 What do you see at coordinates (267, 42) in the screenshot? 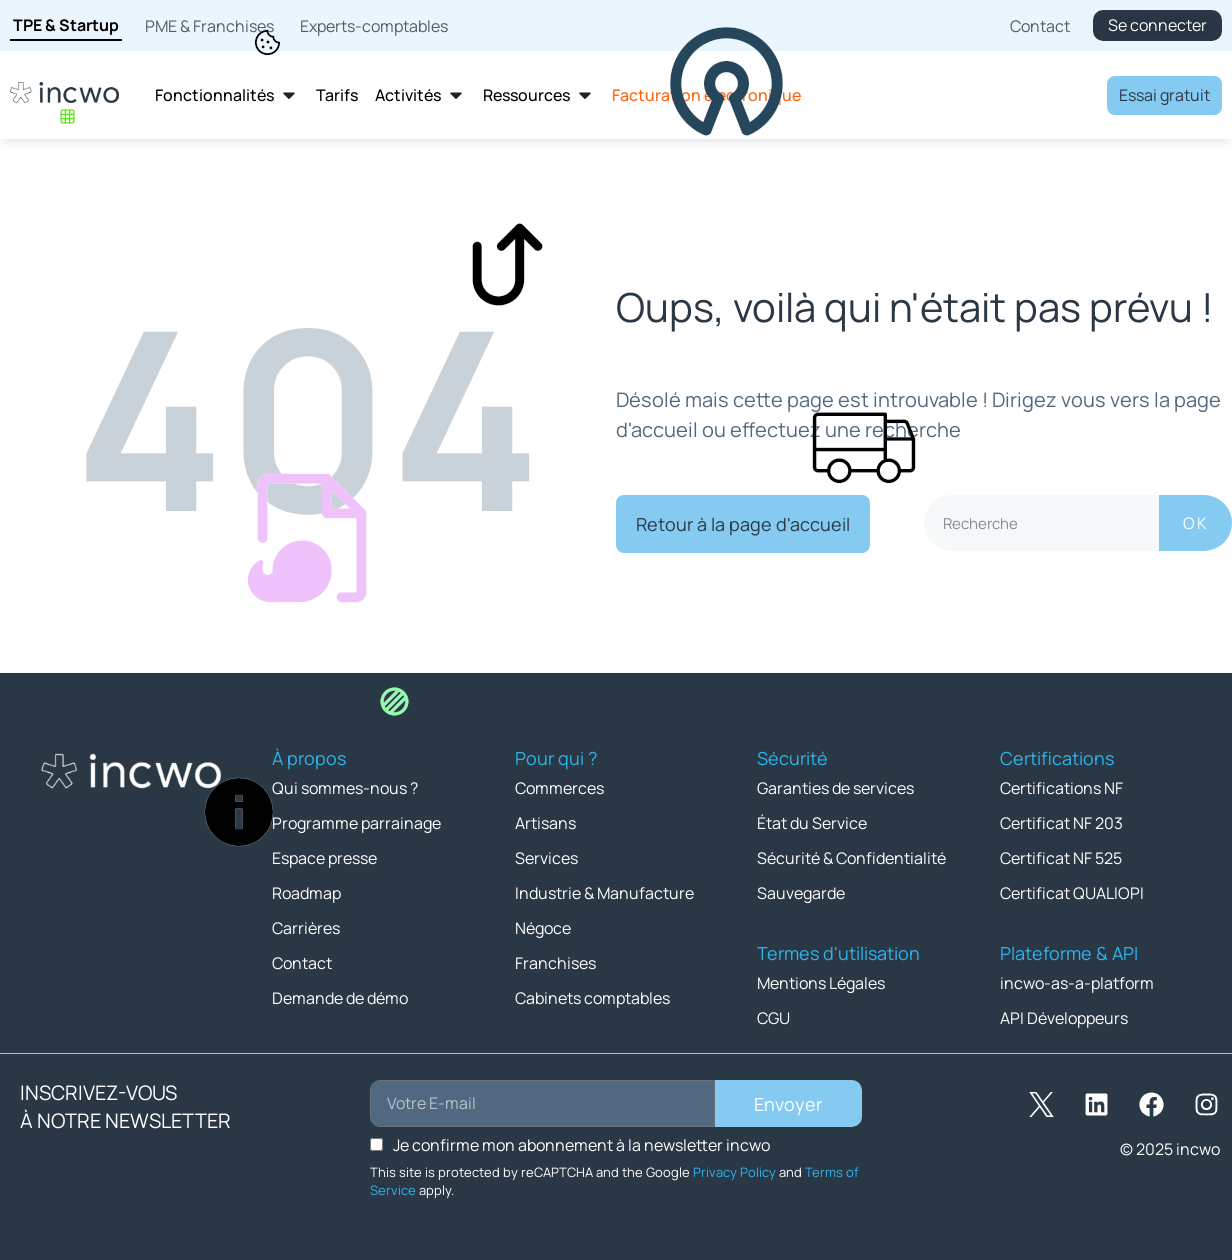
I see `manage cookie preferences and privacy settings` at bounding box center [267, 42].